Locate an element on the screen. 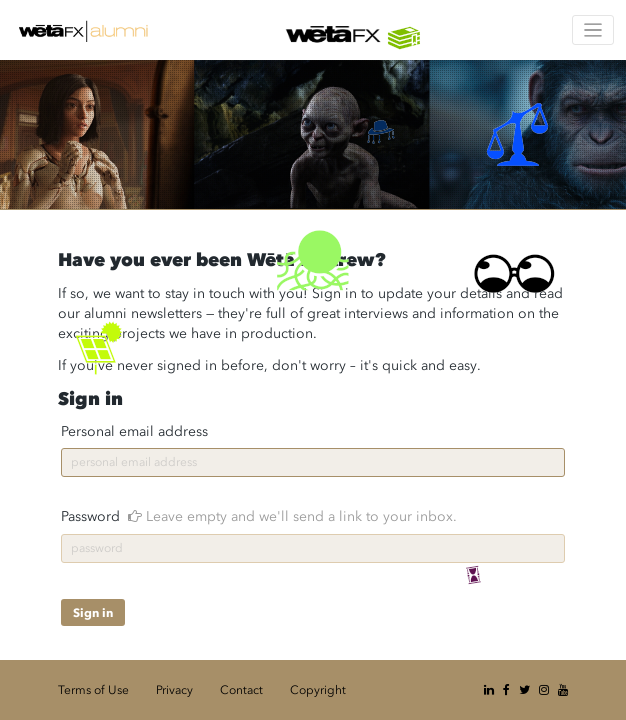 The image size is (626, 720). access your library or book collection is located at coordinates (404, 38).